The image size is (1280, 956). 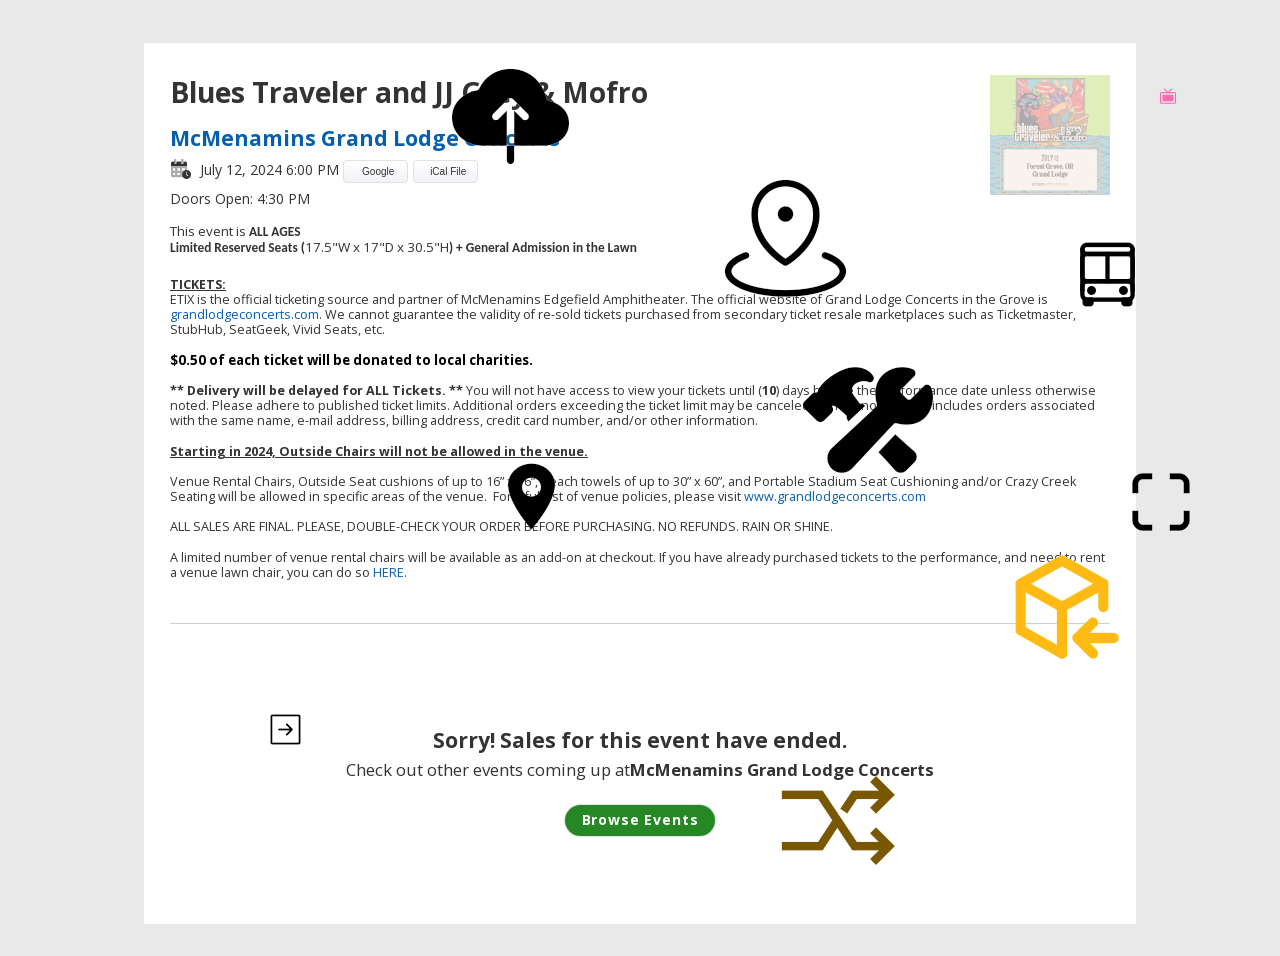 What do you see at coordinates (1062, 607) in the screenshot?
I see `import a package or module` at bounding box center [1062, 607].